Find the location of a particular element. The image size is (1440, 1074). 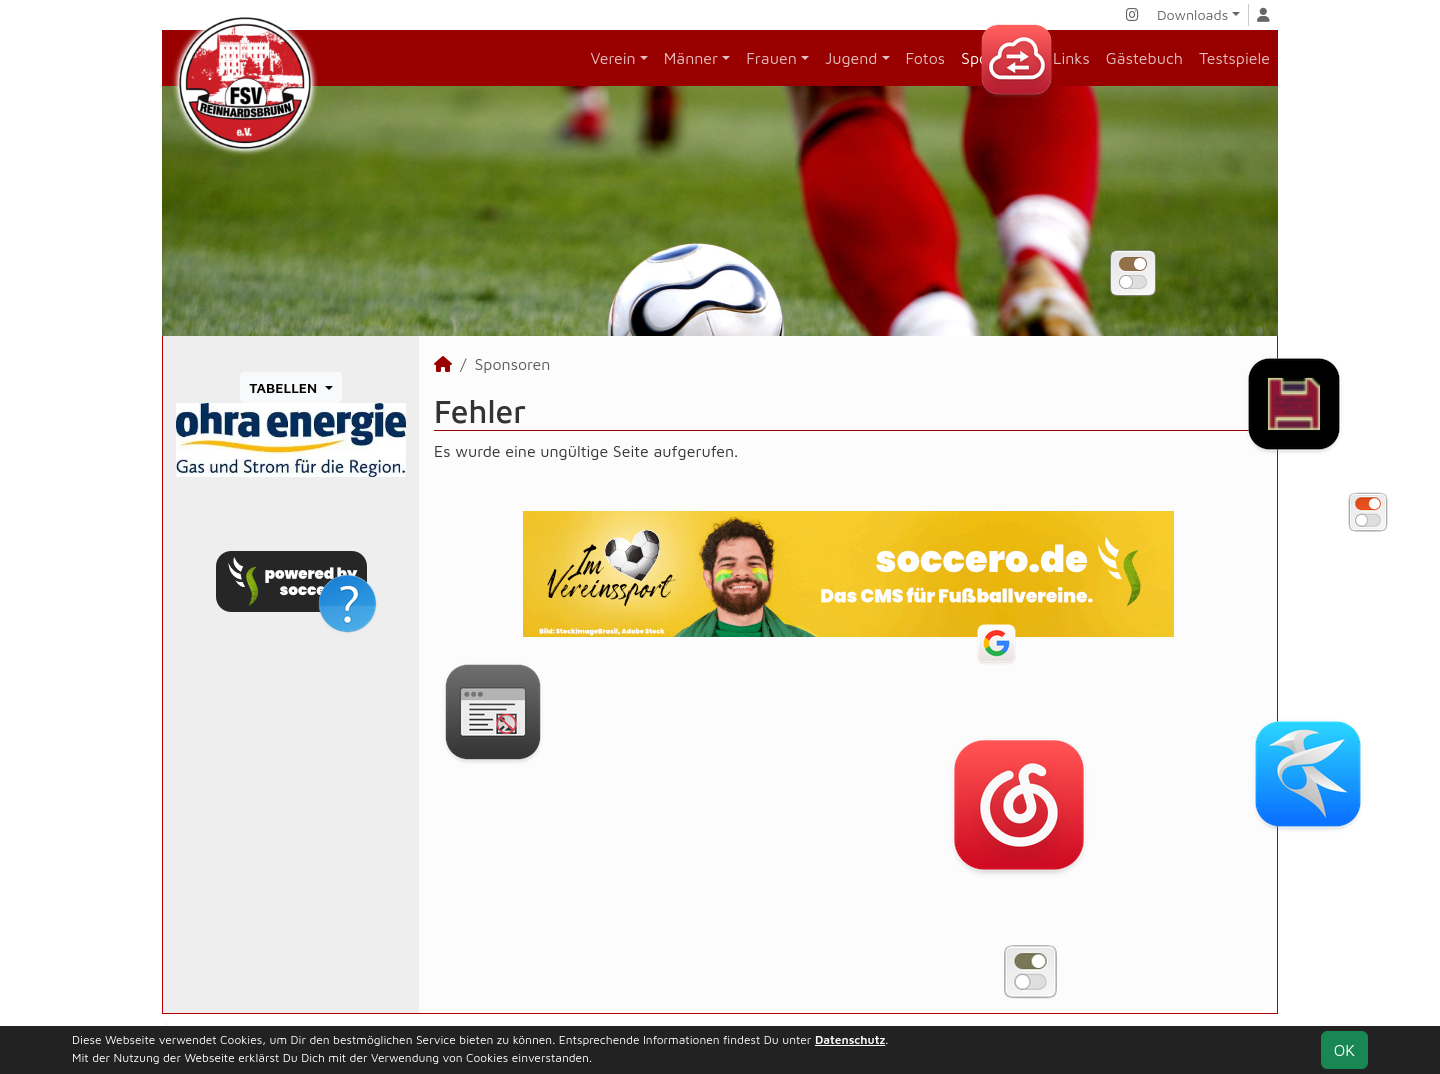

open opensnitch firewall application is located at coordinates (1016, 59).